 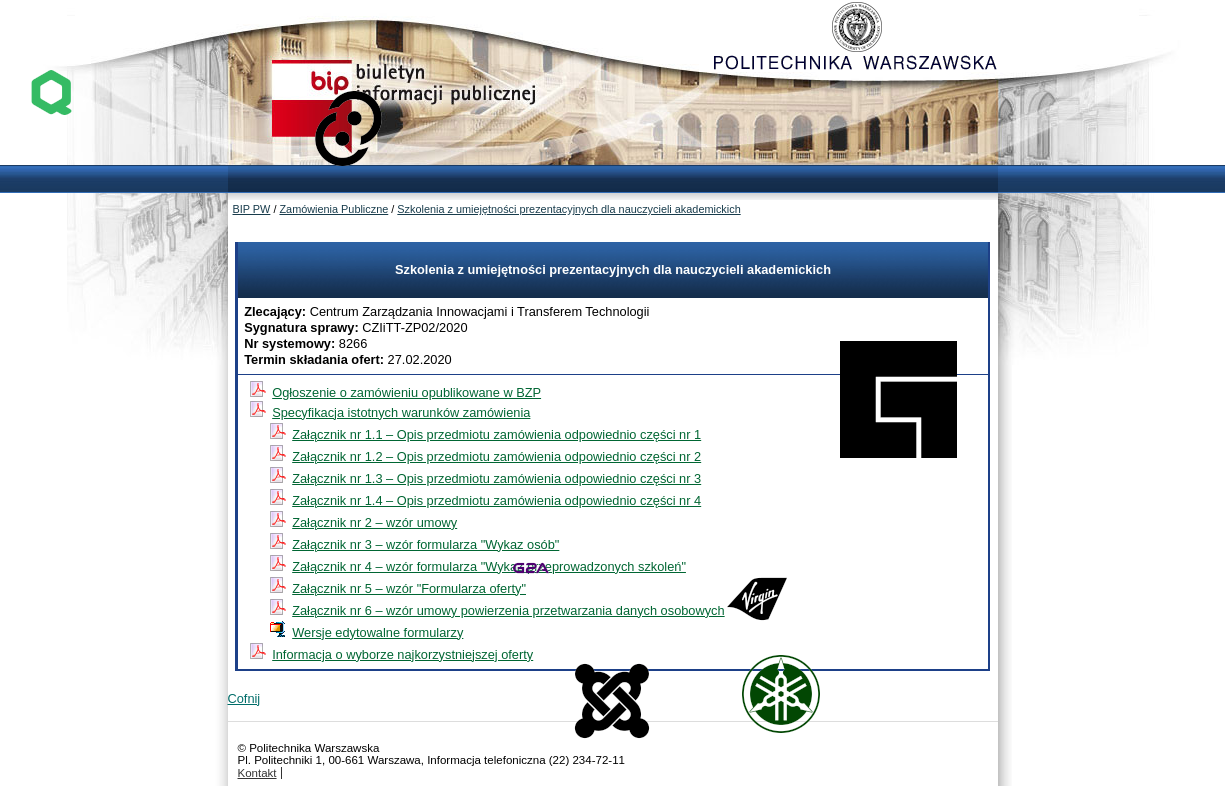 I want to click on tauri framework logo, so click(x=348, y=128).